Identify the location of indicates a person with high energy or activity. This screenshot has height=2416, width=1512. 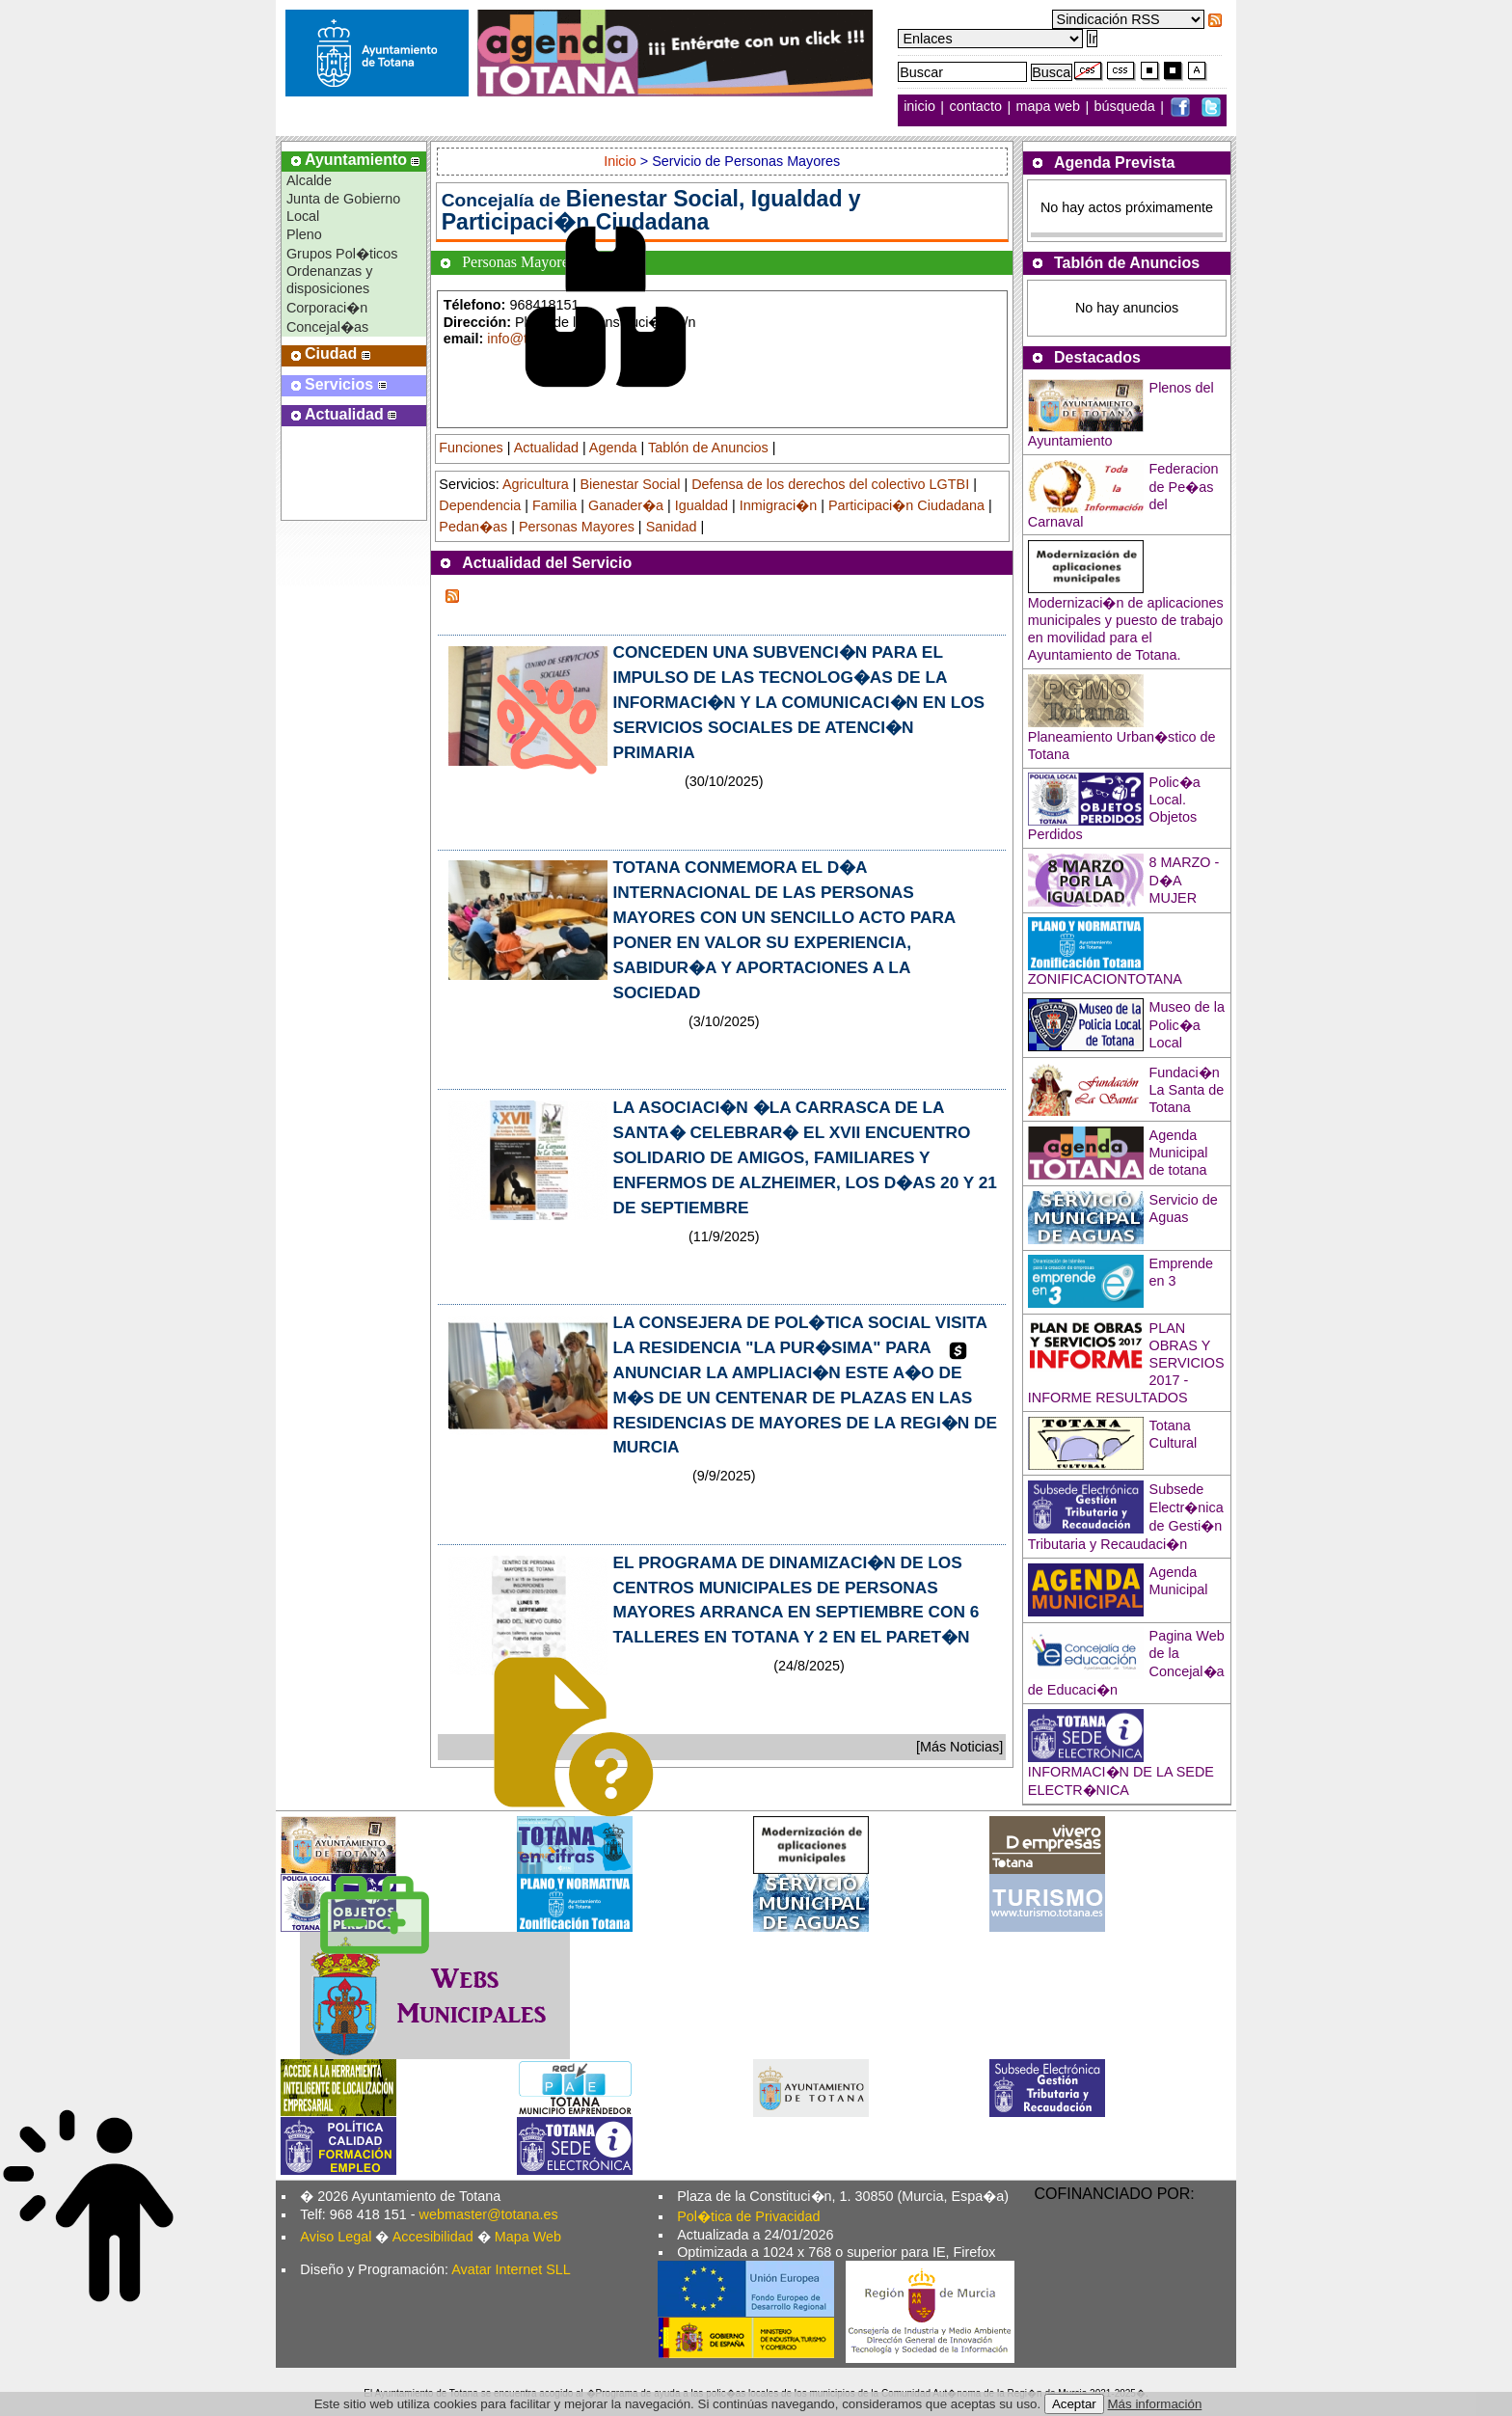
(104, 2210).